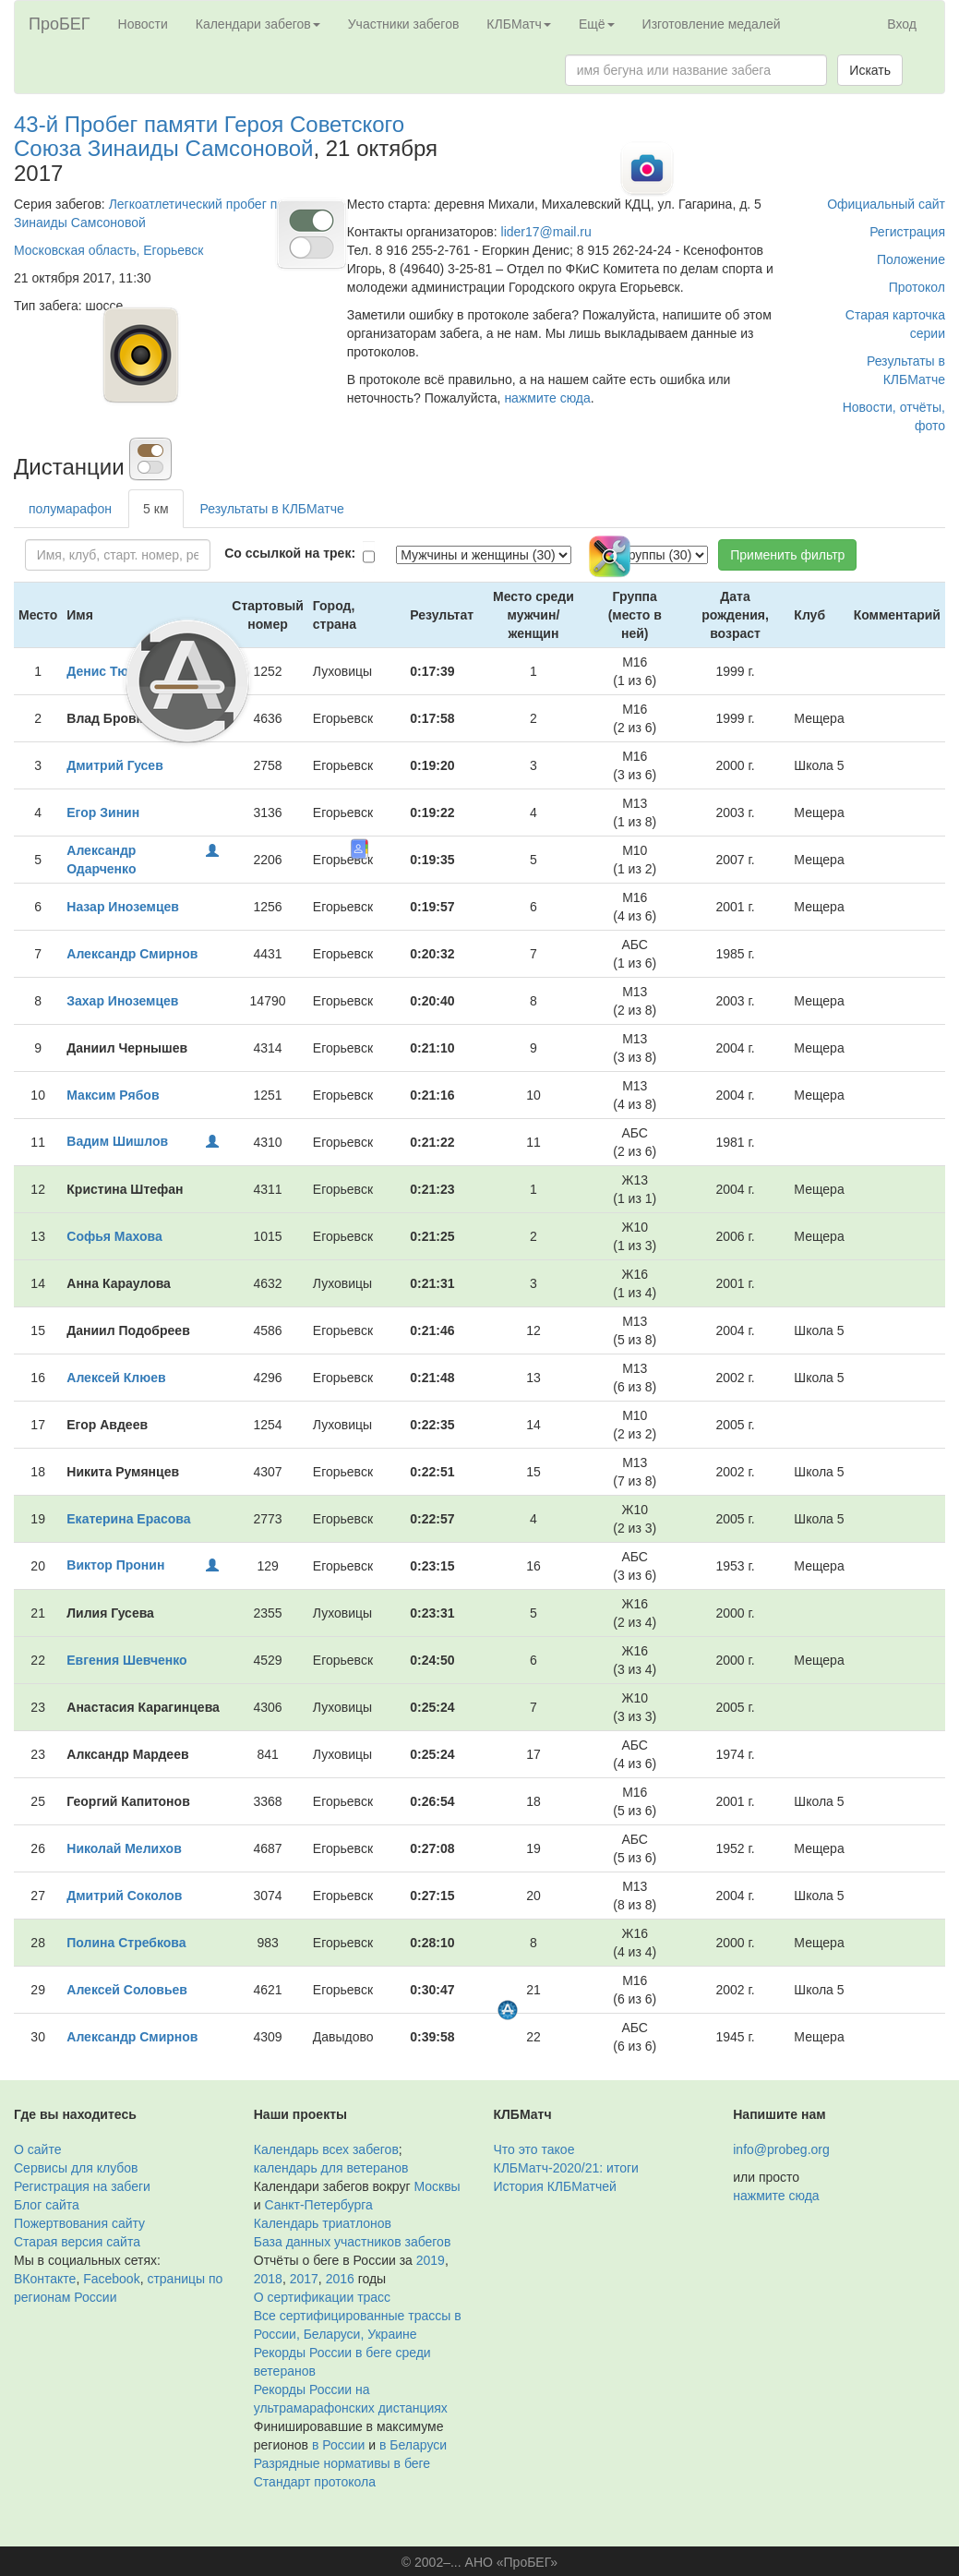 The width and height of the screenshot is (959, 2576). Describe the element at coordinates (508, 2010) in the screenshot. I see `open software properties or settings` at that location.